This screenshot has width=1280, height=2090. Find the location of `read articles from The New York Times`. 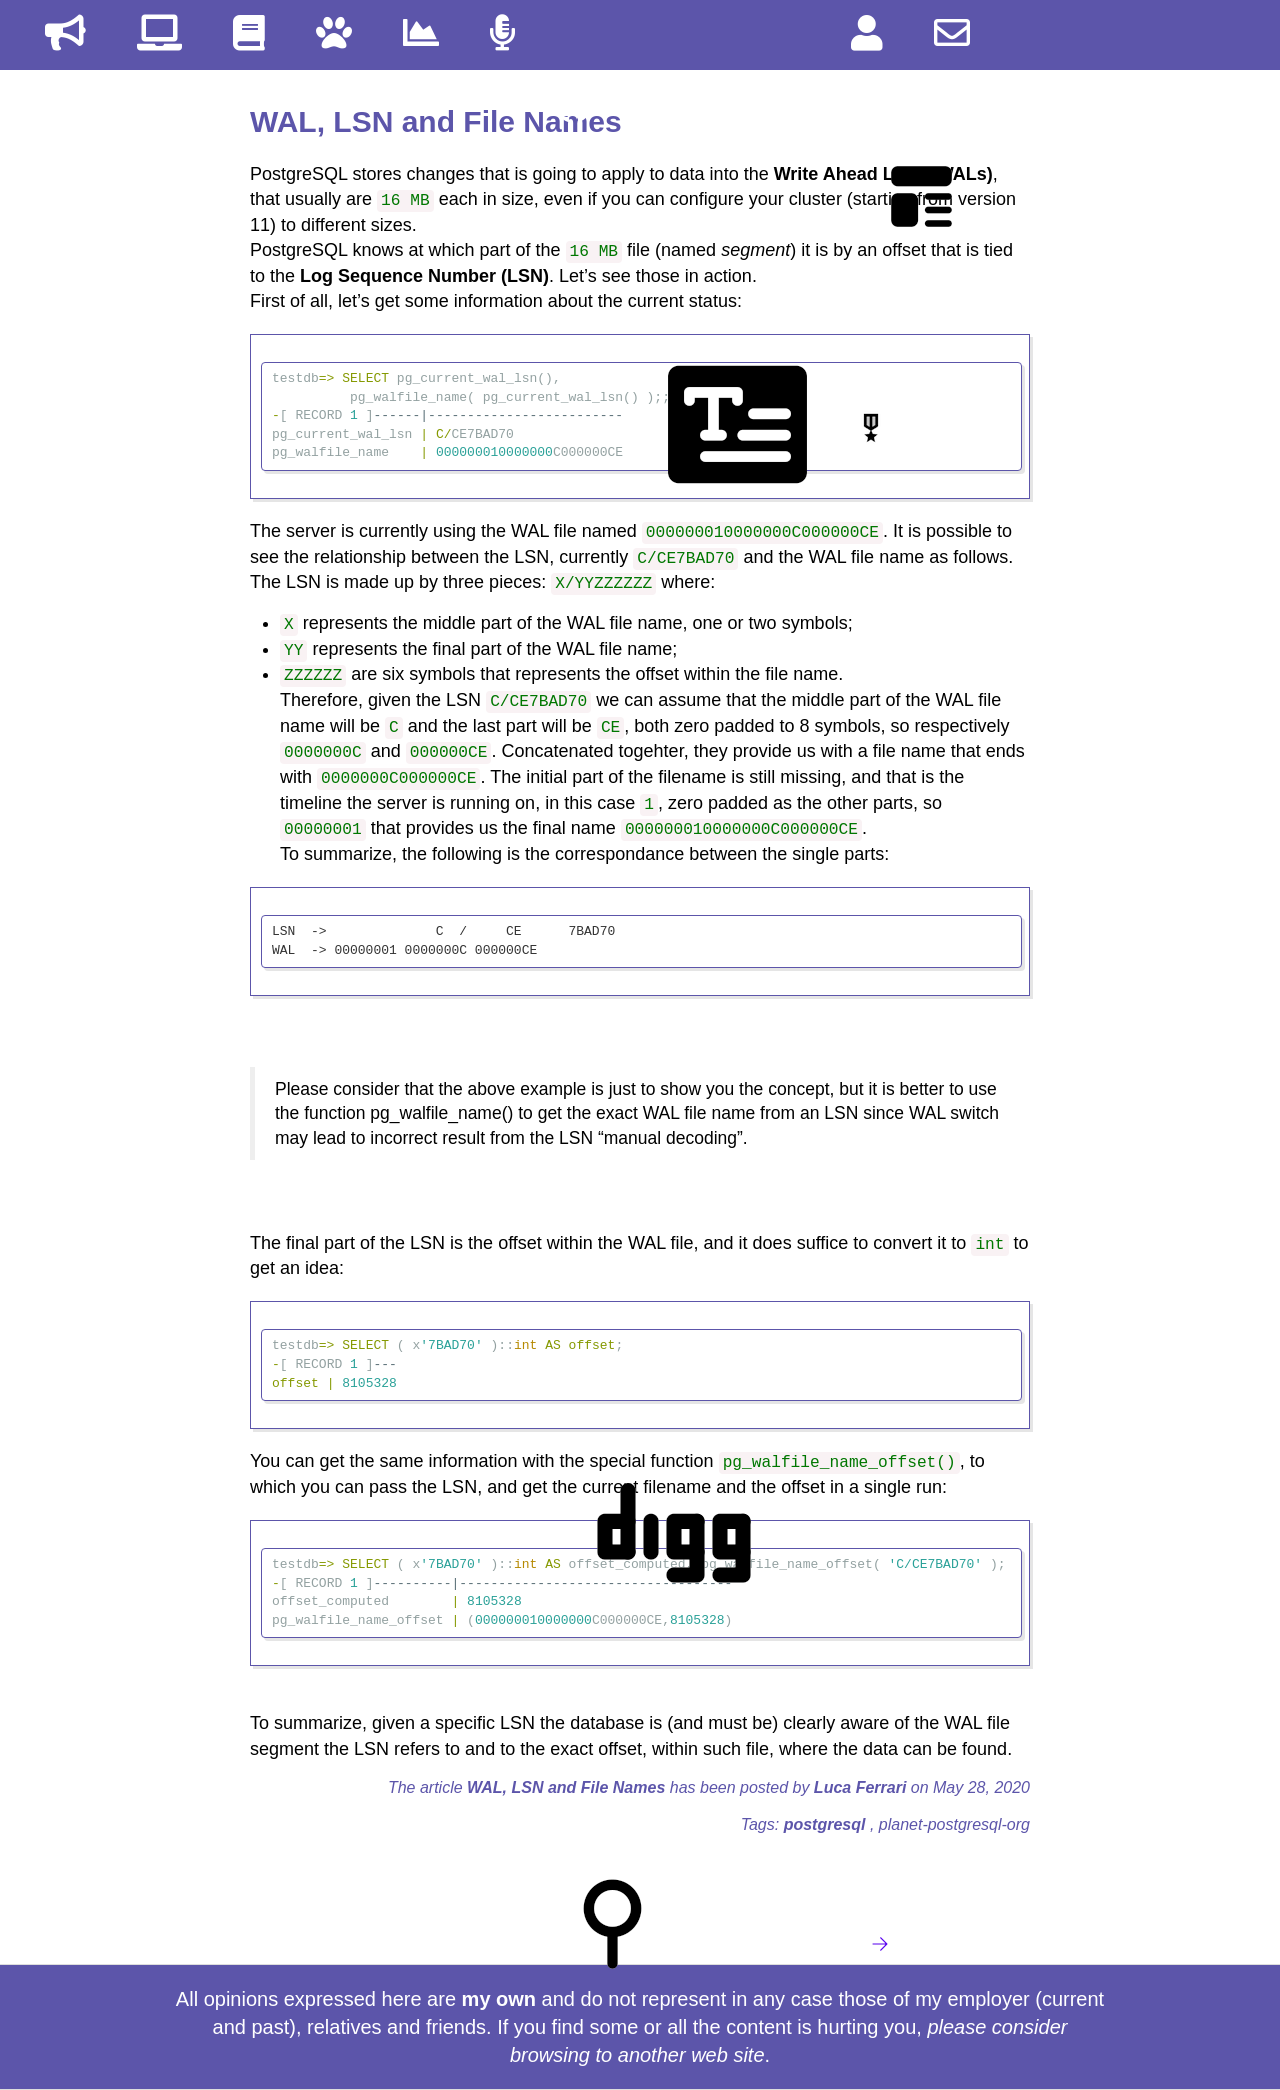

read articles from The New York Times is located at coordinates (737, 424).